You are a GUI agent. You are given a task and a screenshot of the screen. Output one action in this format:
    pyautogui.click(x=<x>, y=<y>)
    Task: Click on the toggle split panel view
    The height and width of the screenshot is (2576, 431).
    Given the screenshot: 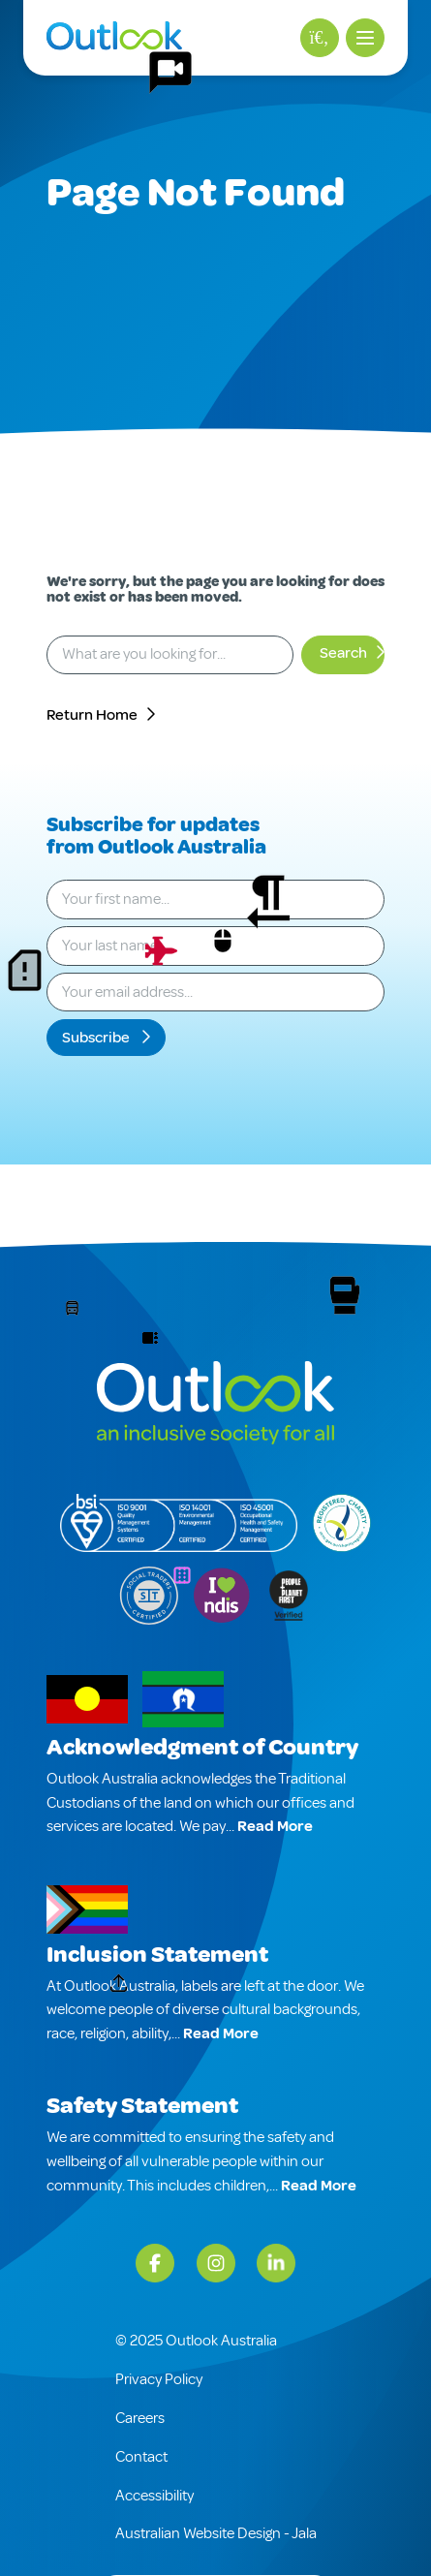 What is the action you would take?
    pyautogui.click(x=182, y=1575)
    